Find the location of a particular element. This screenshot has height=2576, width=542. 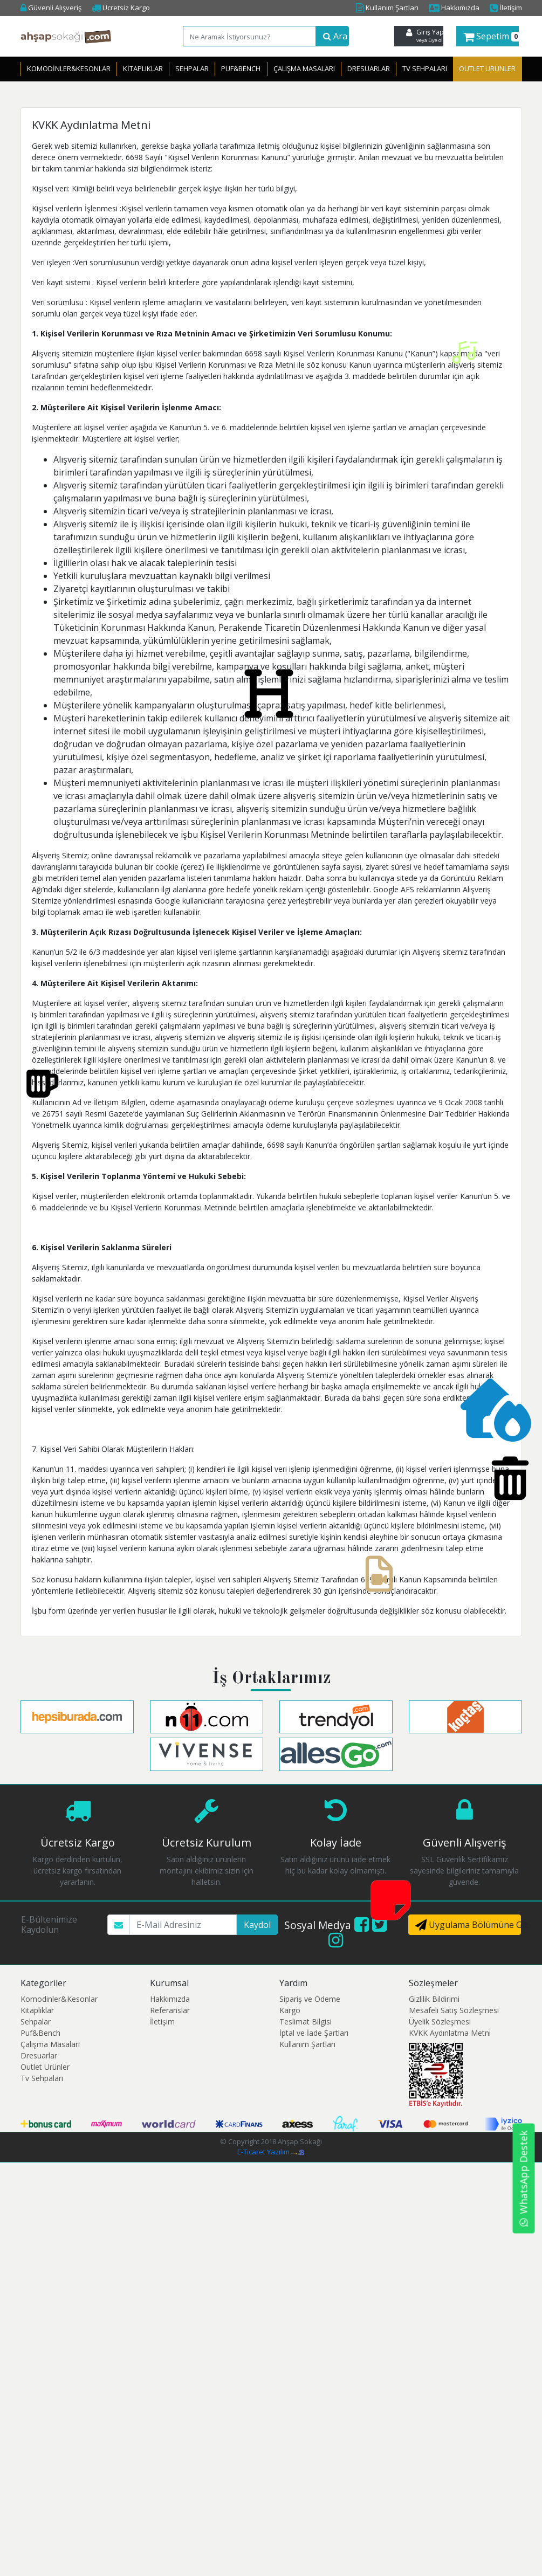

remove a song from playlist is located at coordinates (465, 352).